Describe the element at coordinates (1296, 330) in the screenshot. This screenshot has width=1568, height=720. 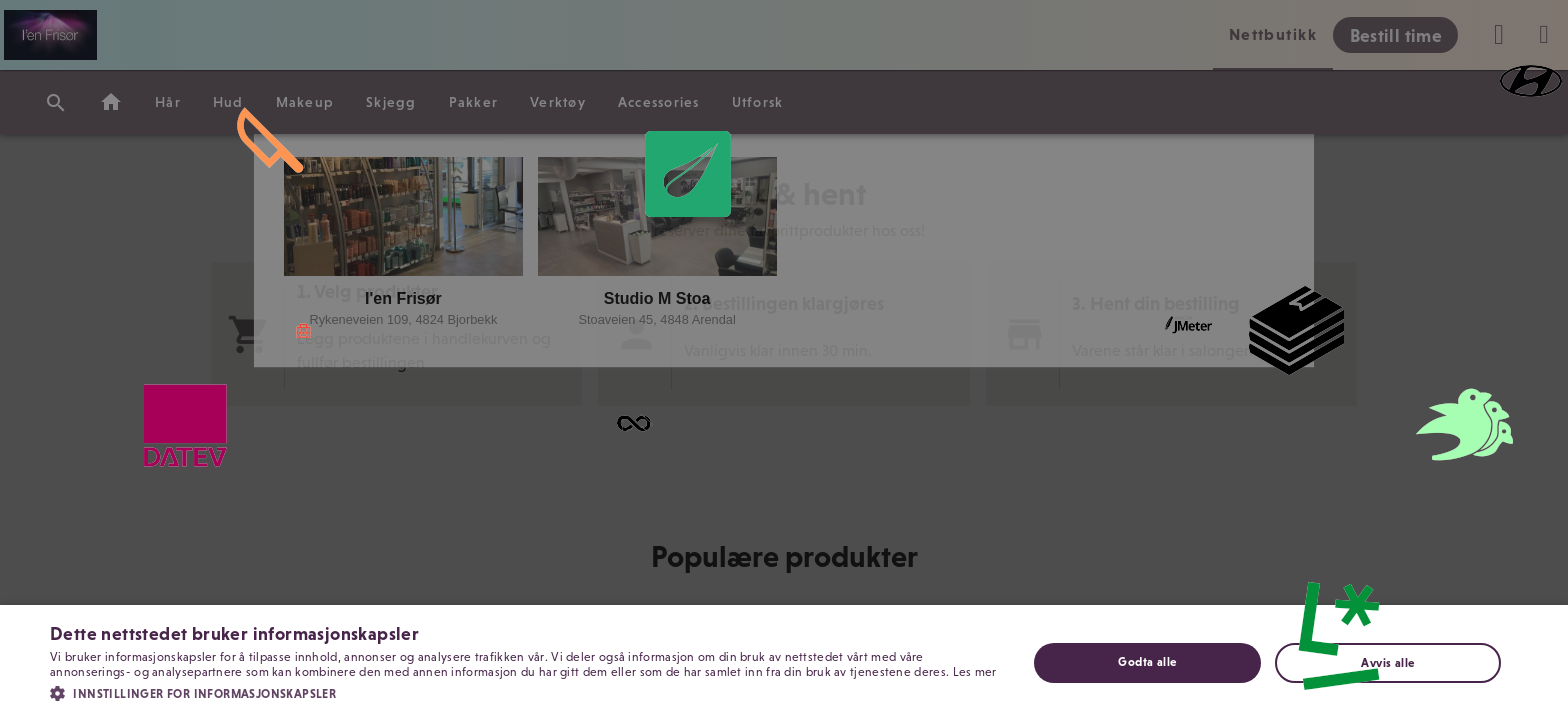
I see `open BookStack documentation platform` at that location.